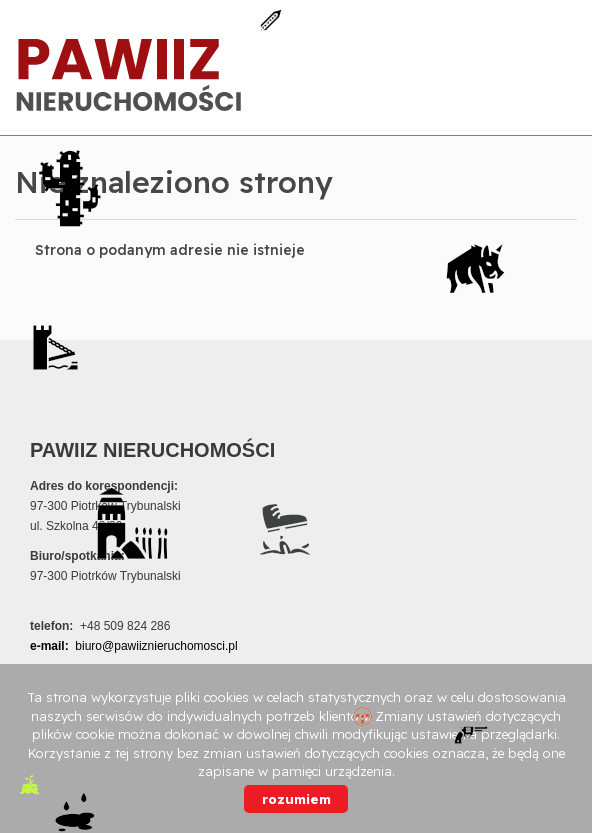  What do you see at coordinates (285, 529) in the screenshot?
I see `hazard warning indicating slippery surface` at bounding box center [285, 529].